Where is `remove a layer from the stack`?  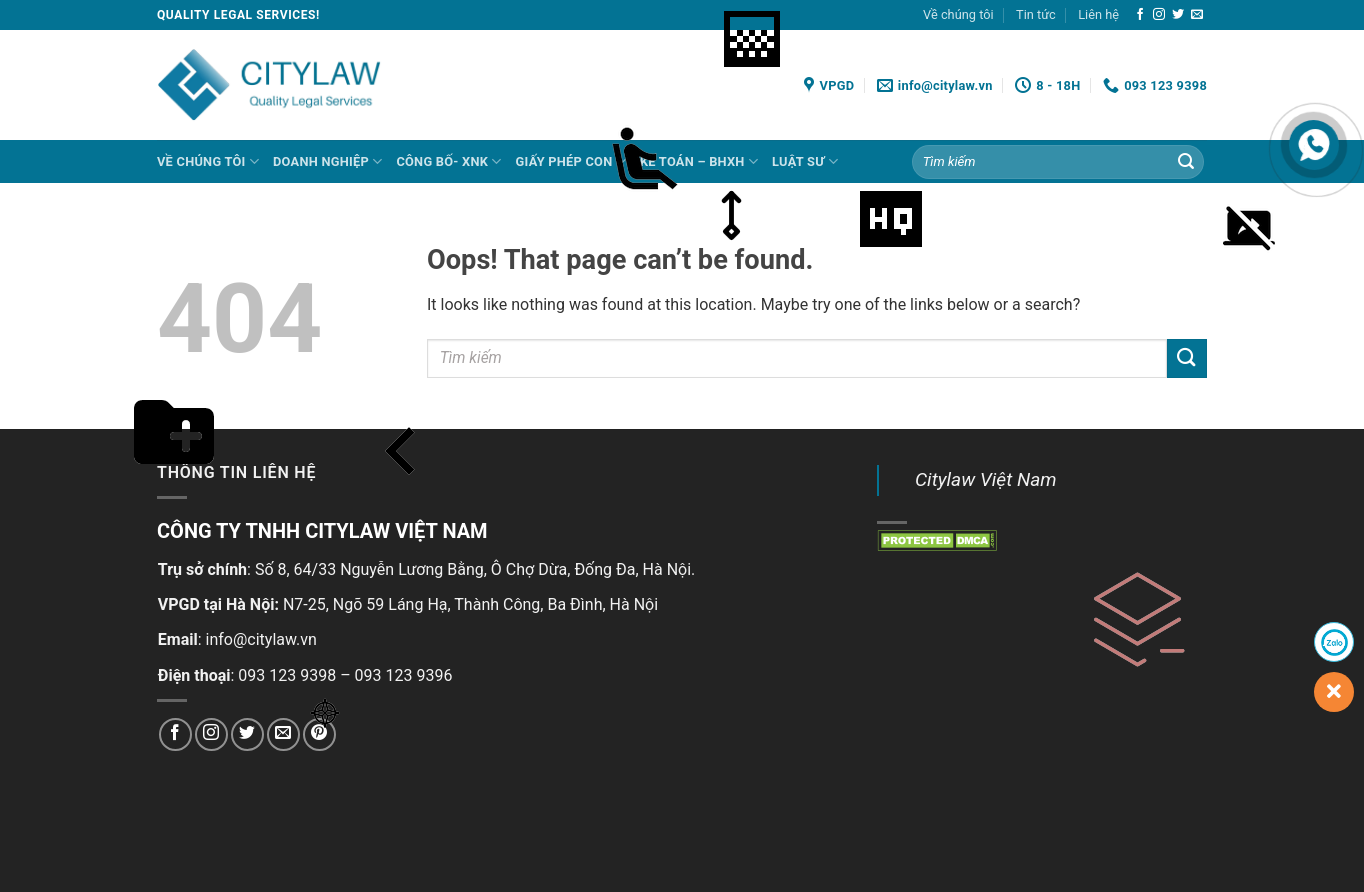
remove a layer from the stack is located at coordinates (1137, 619).